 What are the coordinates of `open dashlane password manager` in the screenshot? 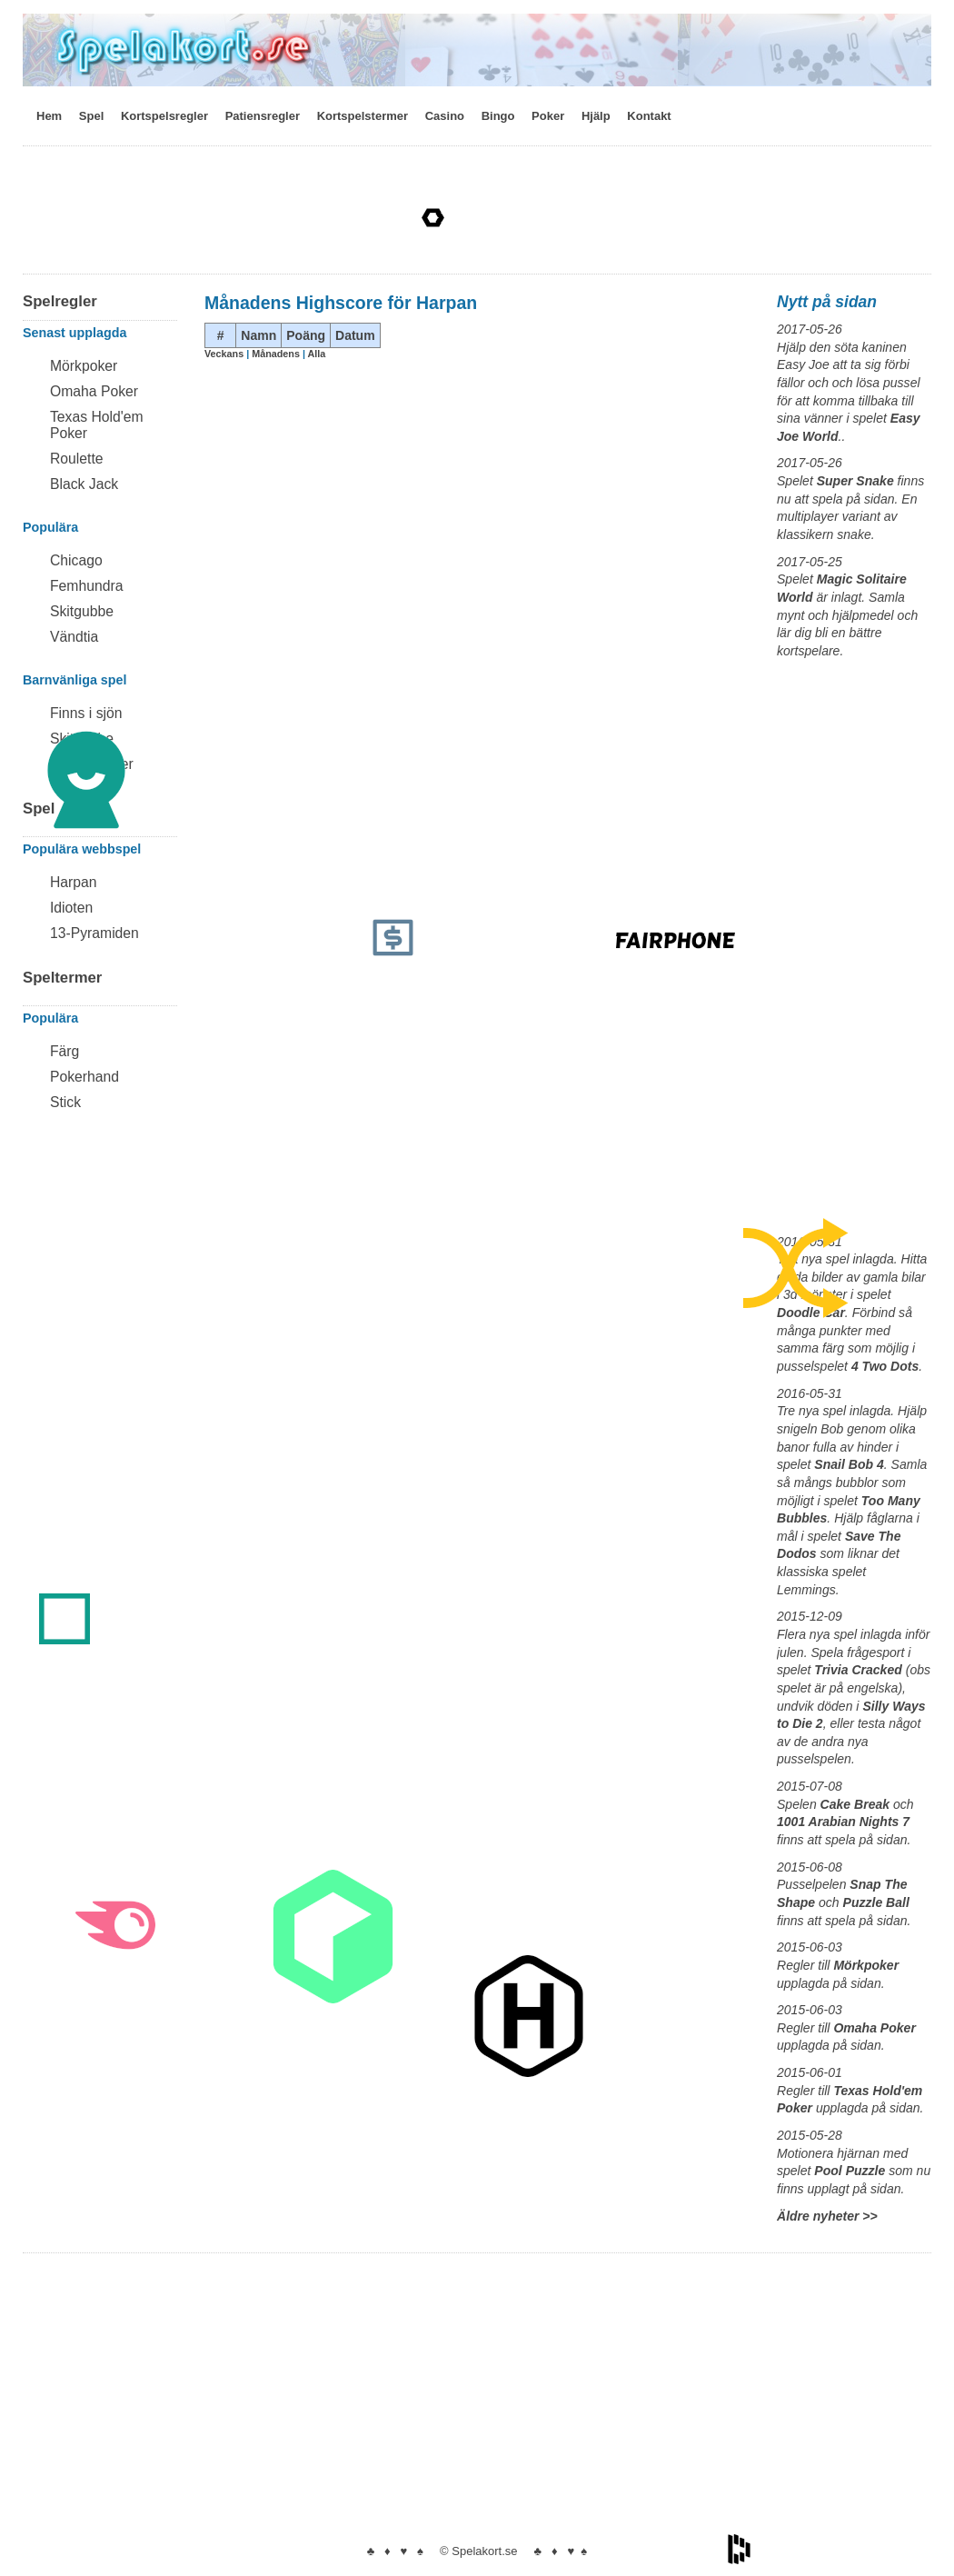 It's located at (739, 2549).